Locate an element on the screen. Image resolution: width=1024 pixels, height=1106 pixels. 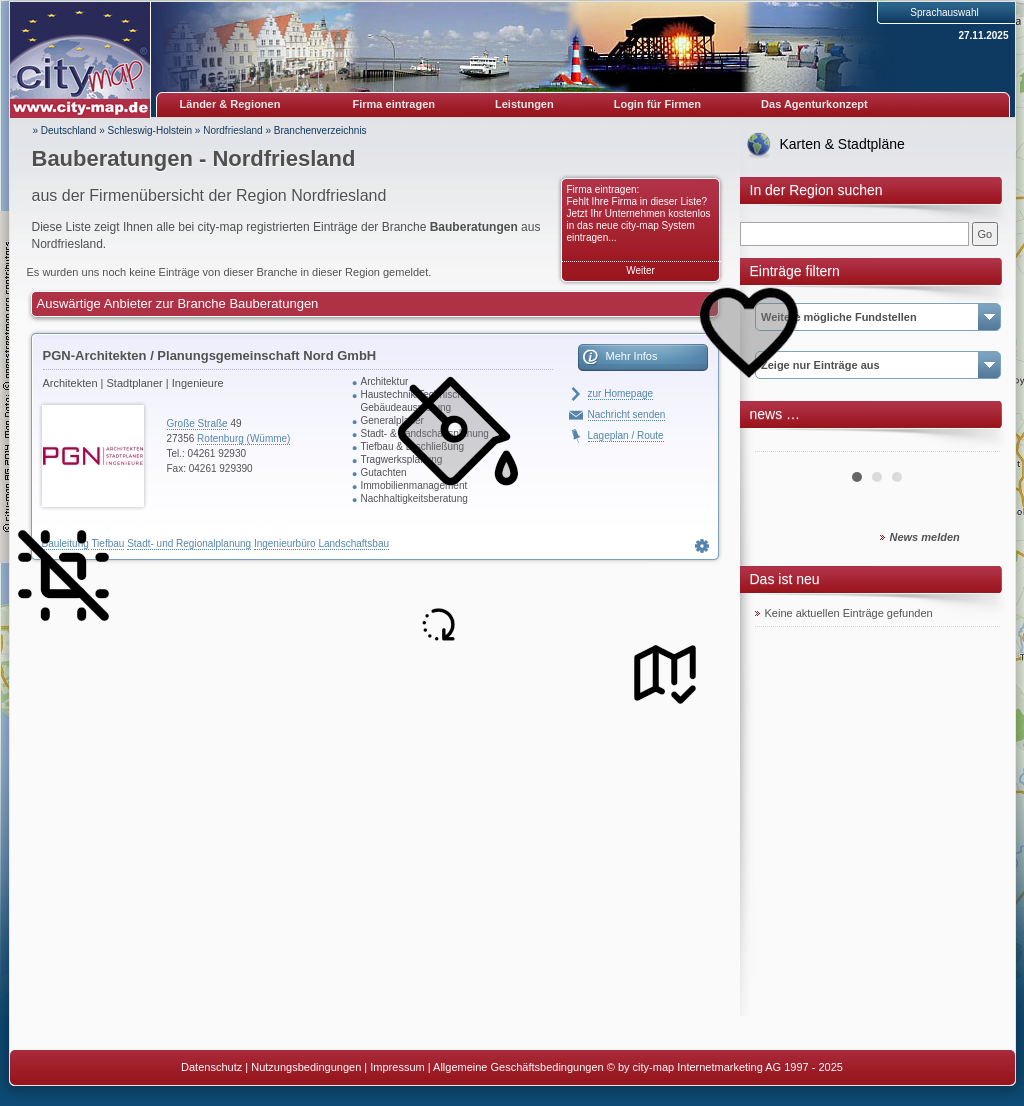
add to favorites is located at coordinates (749, 332).